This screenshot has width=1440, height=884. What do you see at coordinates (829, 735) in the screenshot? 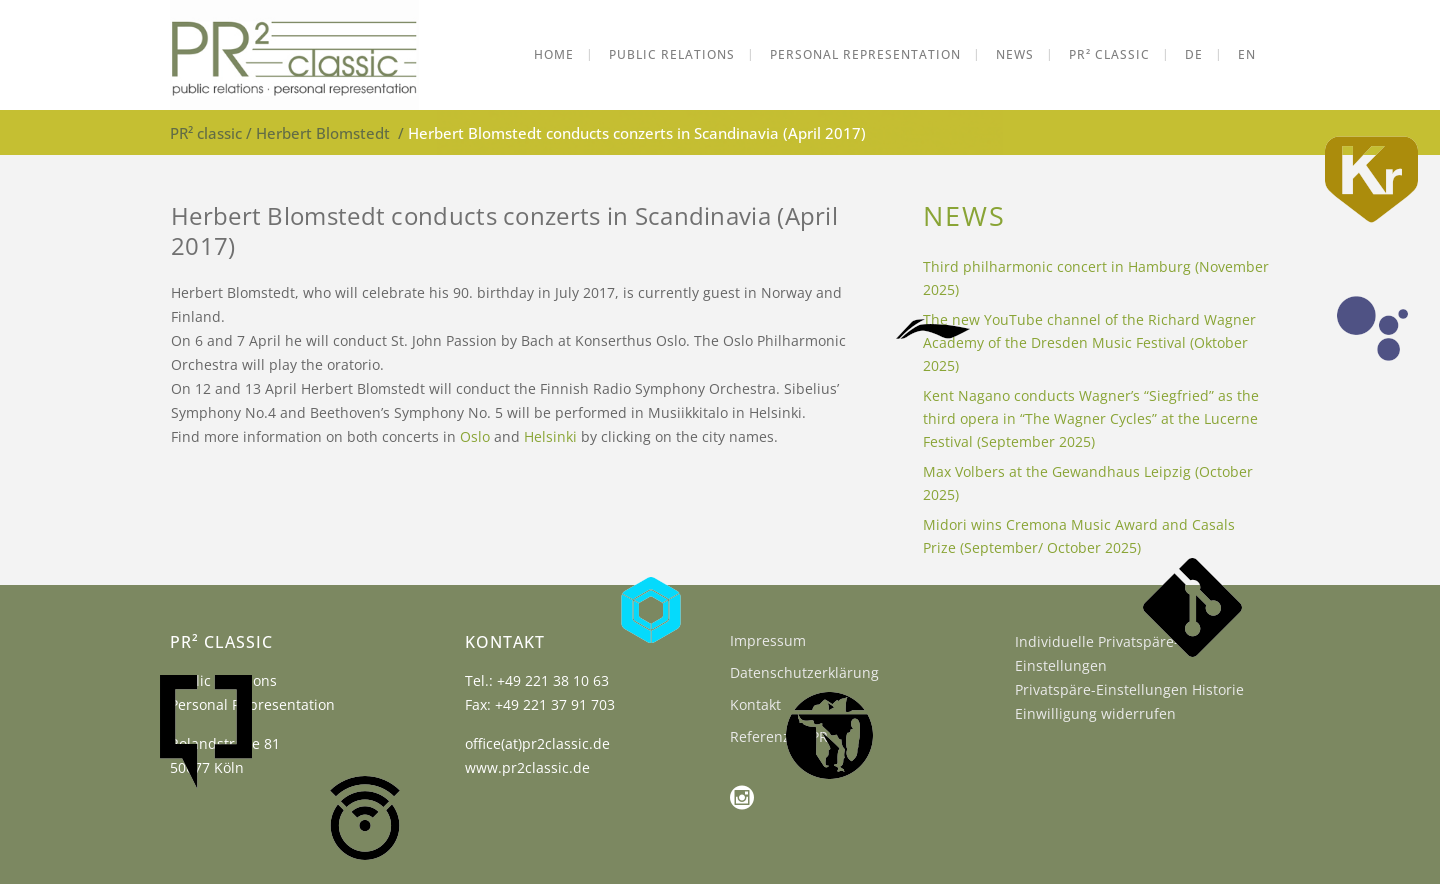
I see `open wikisource website` at bounding box center [829, 735].